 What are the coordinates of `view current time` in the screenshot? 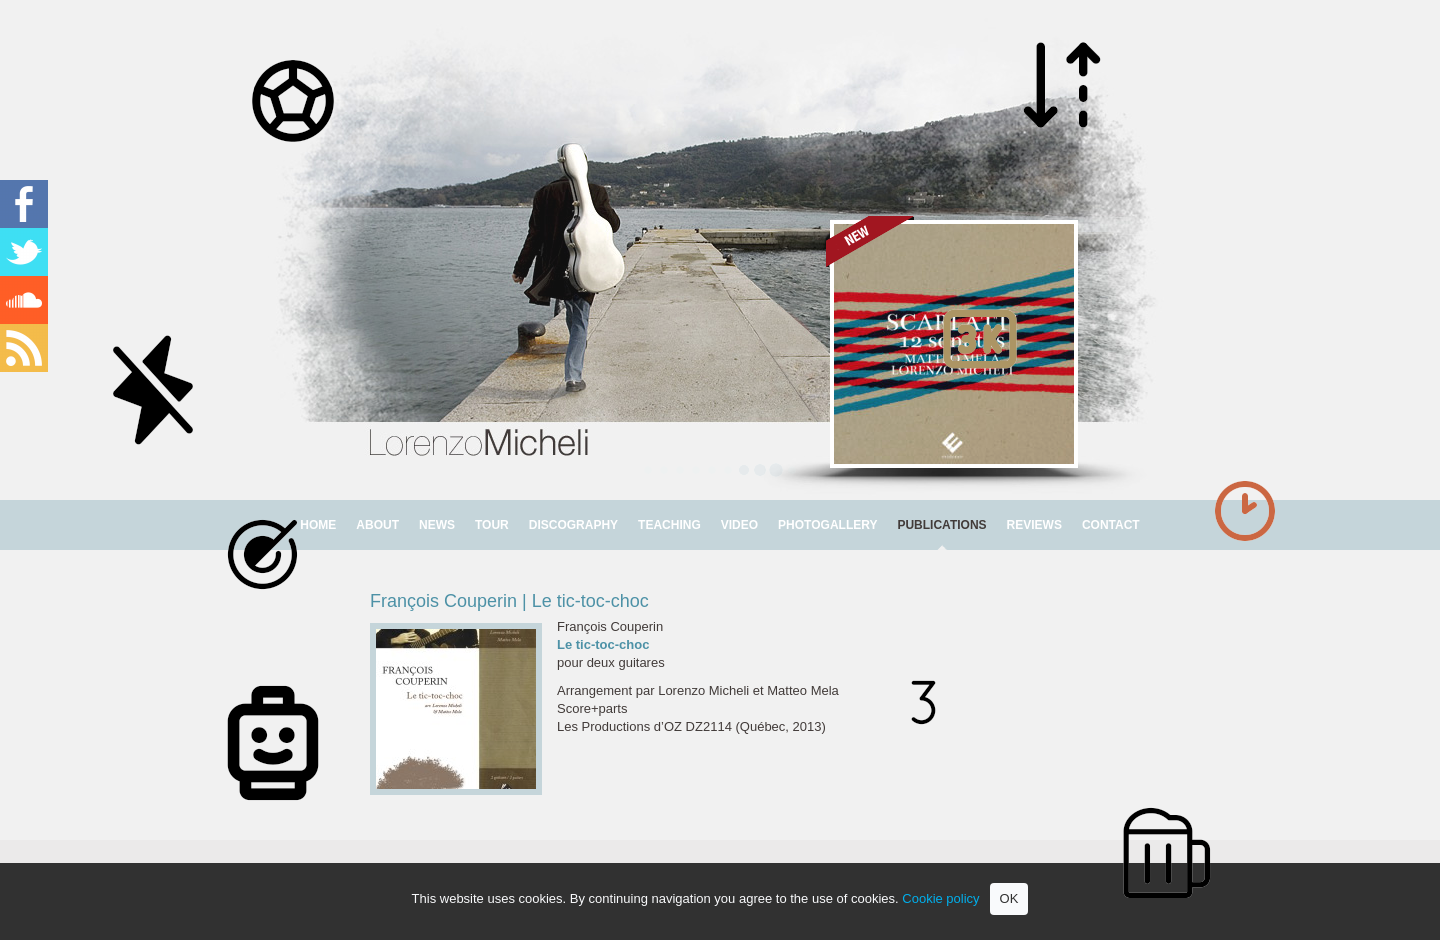 It's located at (1245, 511).